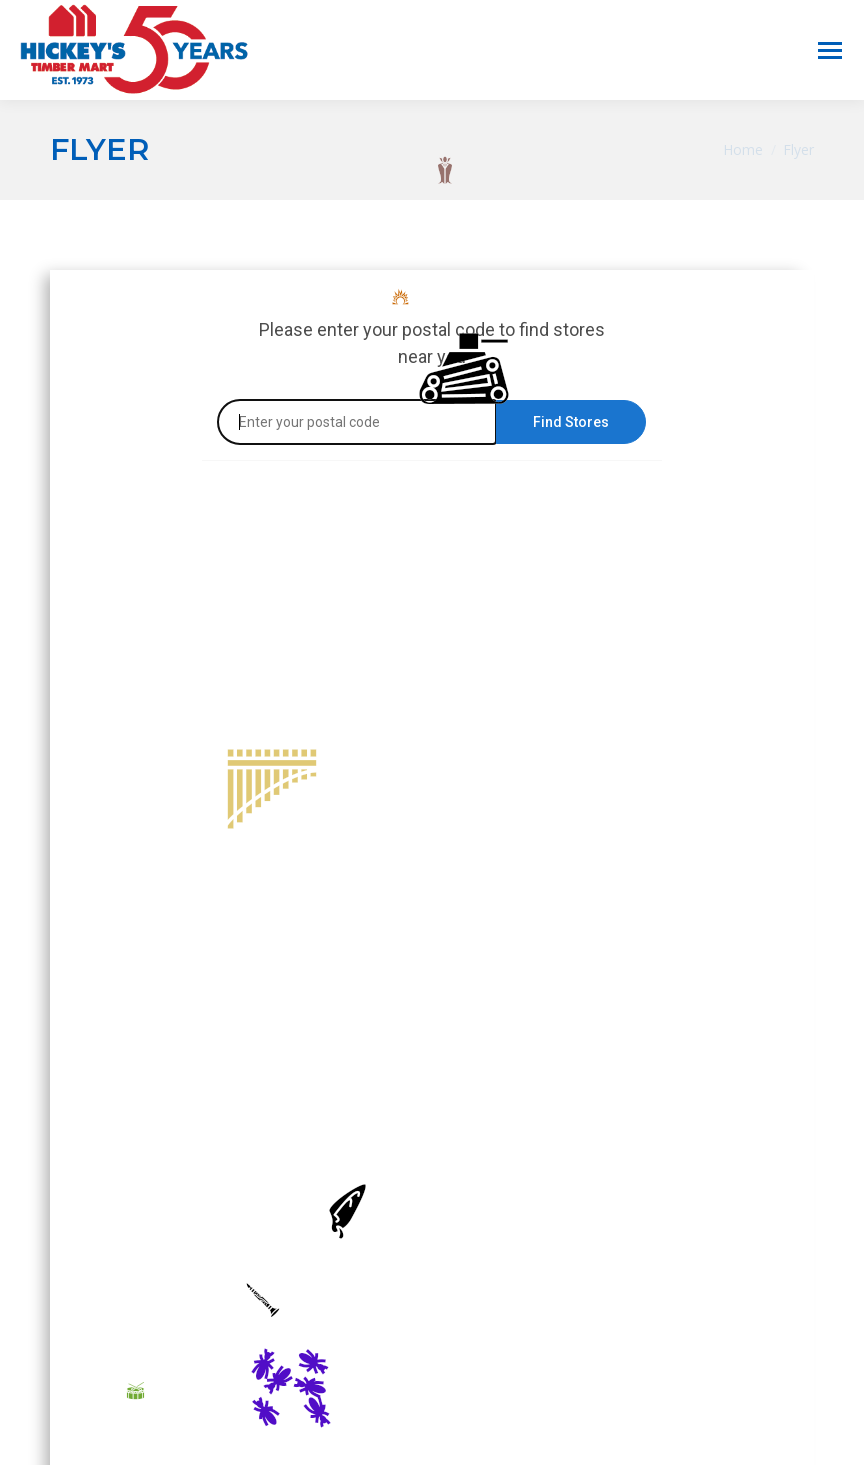 Image resolution: width=864 pixels, height=1465 pixels. What do you see at coordinates (445, 170) in the screenshot?
I see `select vampire character or costume` at bounding box center [445, 170].